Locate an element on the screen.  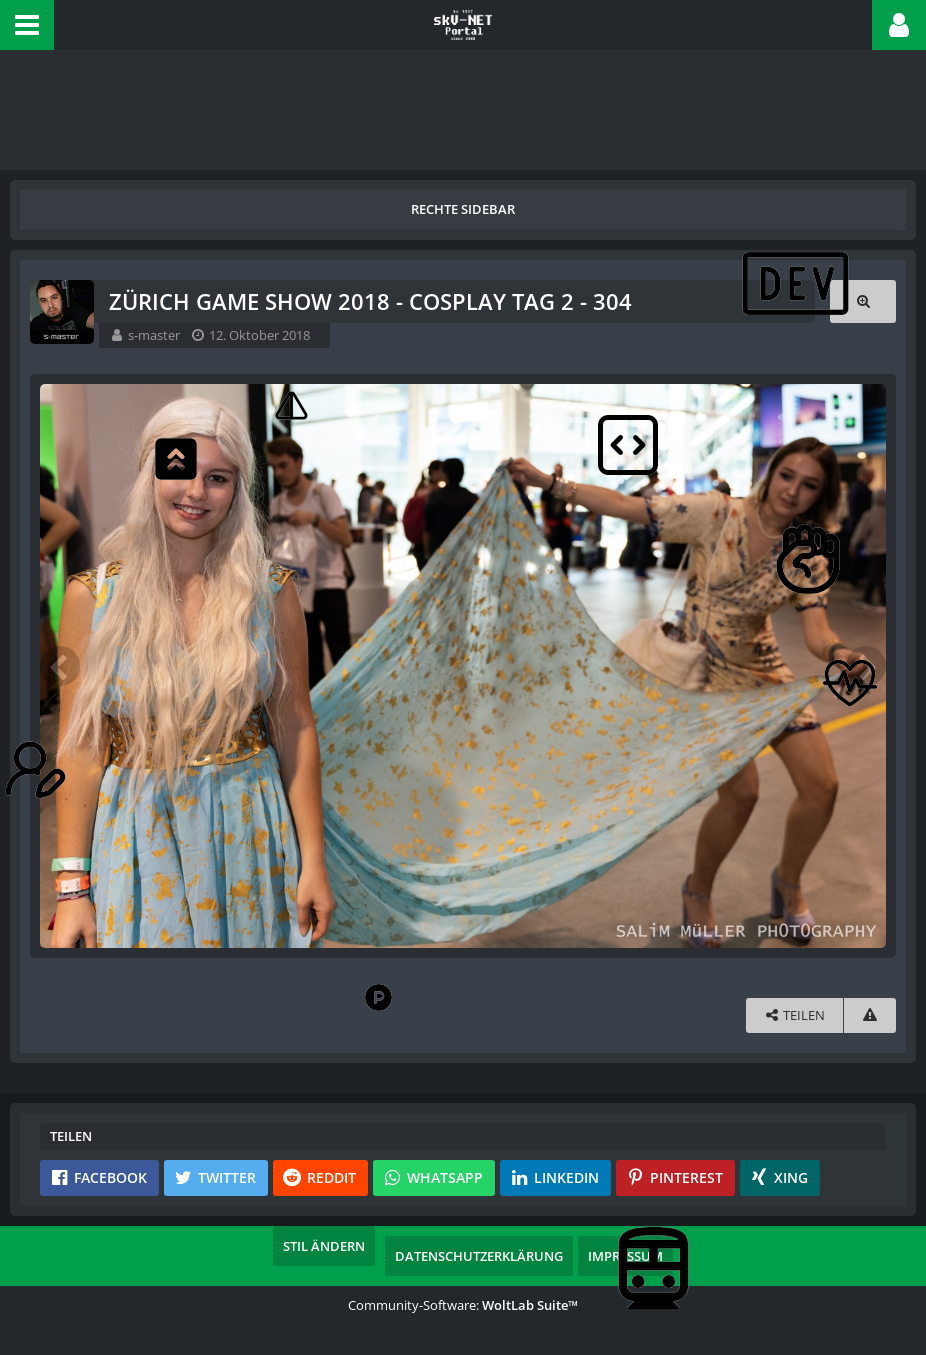
view item details is located at coordinates (291, 406).